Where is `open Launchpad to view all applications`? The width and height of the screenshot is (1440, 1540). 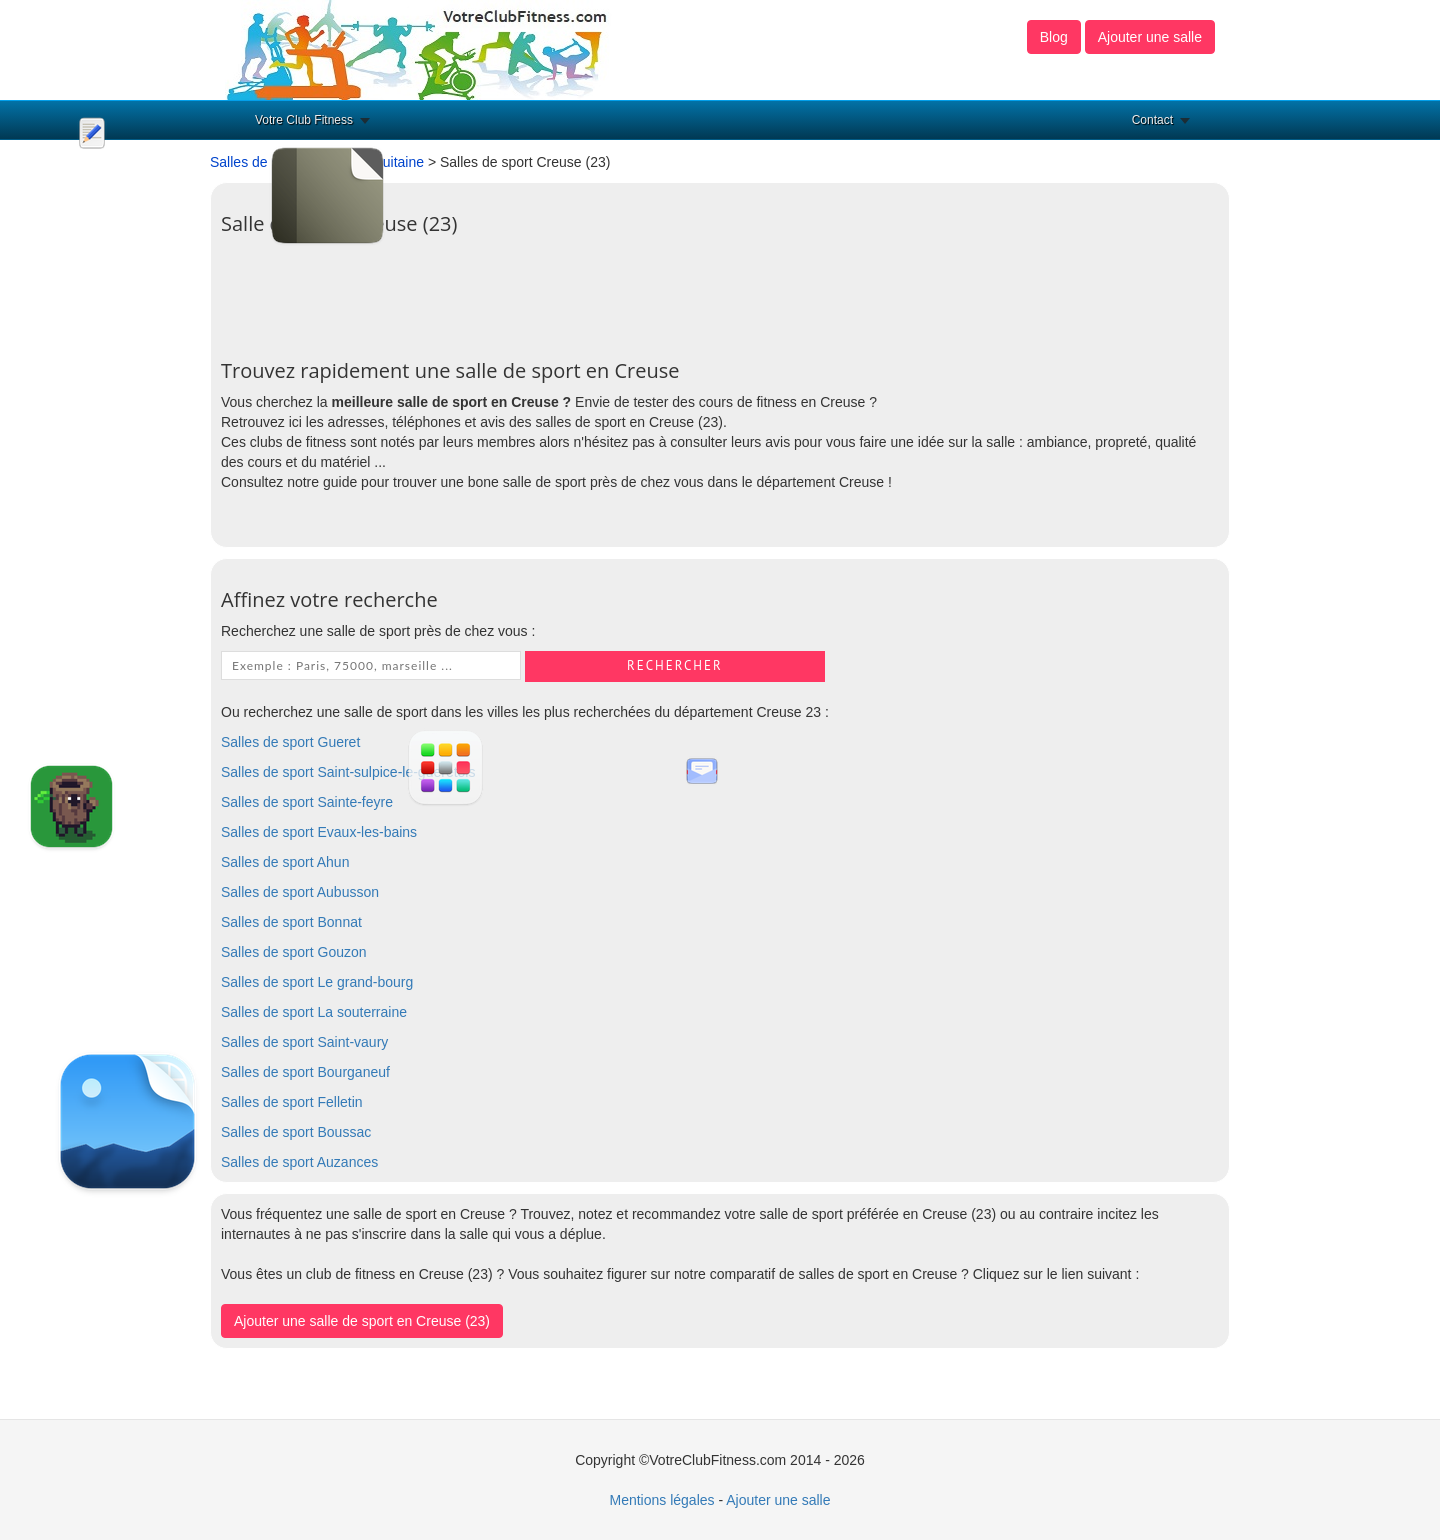
open Launchpad to view all applications is located at coordinates (445, 767).